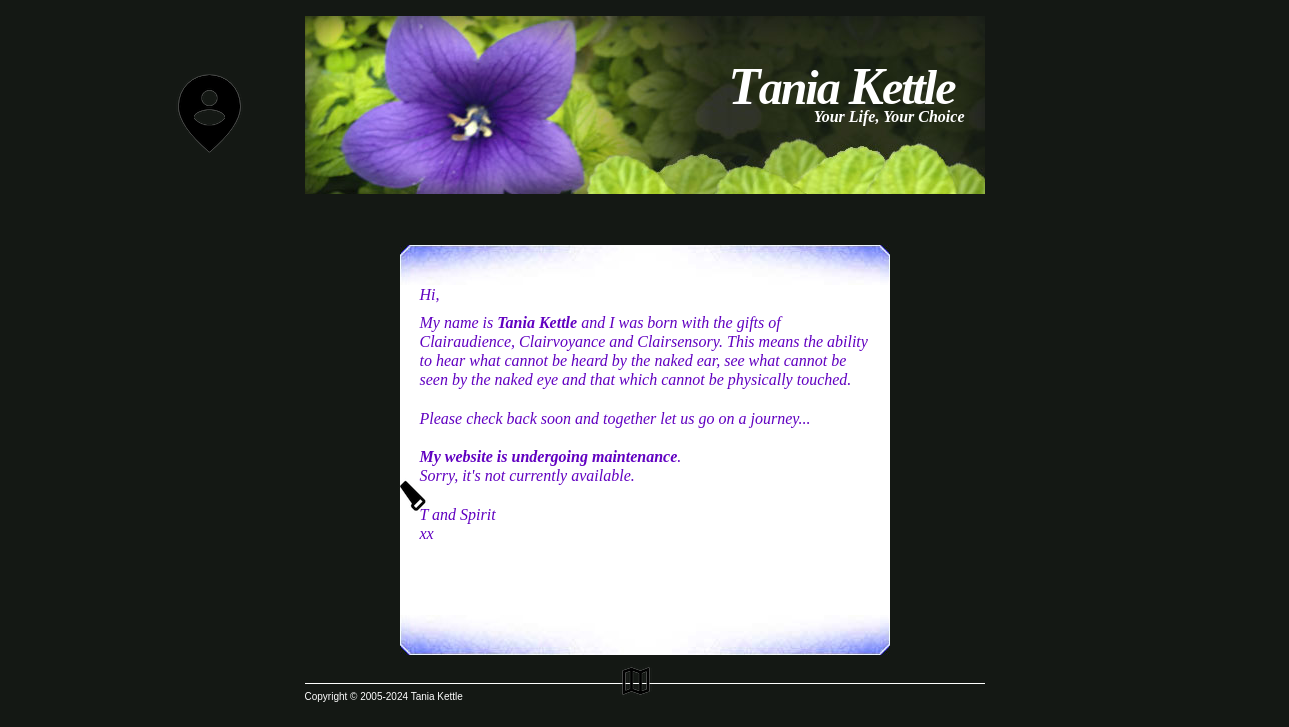 The image size is (1289, 727). Describe the element at coordinates (413, 496) in the screenshot. I see `find carpentry or woodworking services` at that location.